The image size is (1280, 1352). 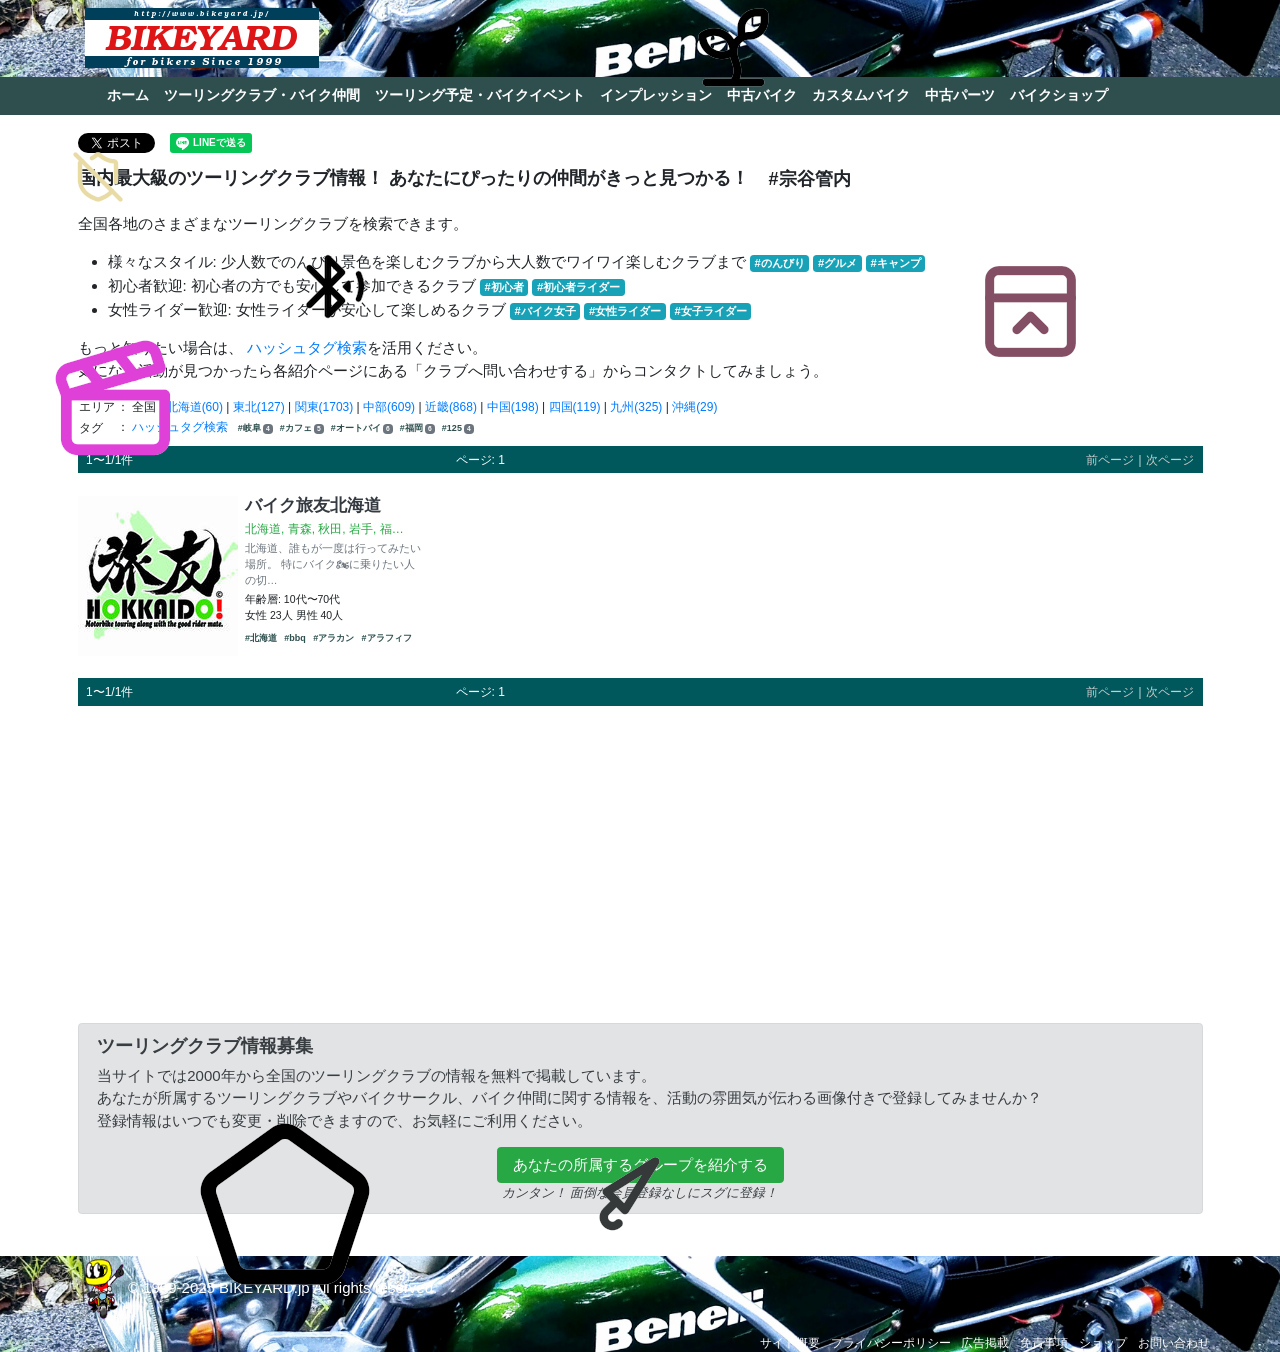 What do you see at coordinates (334, 286) in the screenshot?
I see `searching for nearby bluetooth devices` at bounding box center [334, 286].